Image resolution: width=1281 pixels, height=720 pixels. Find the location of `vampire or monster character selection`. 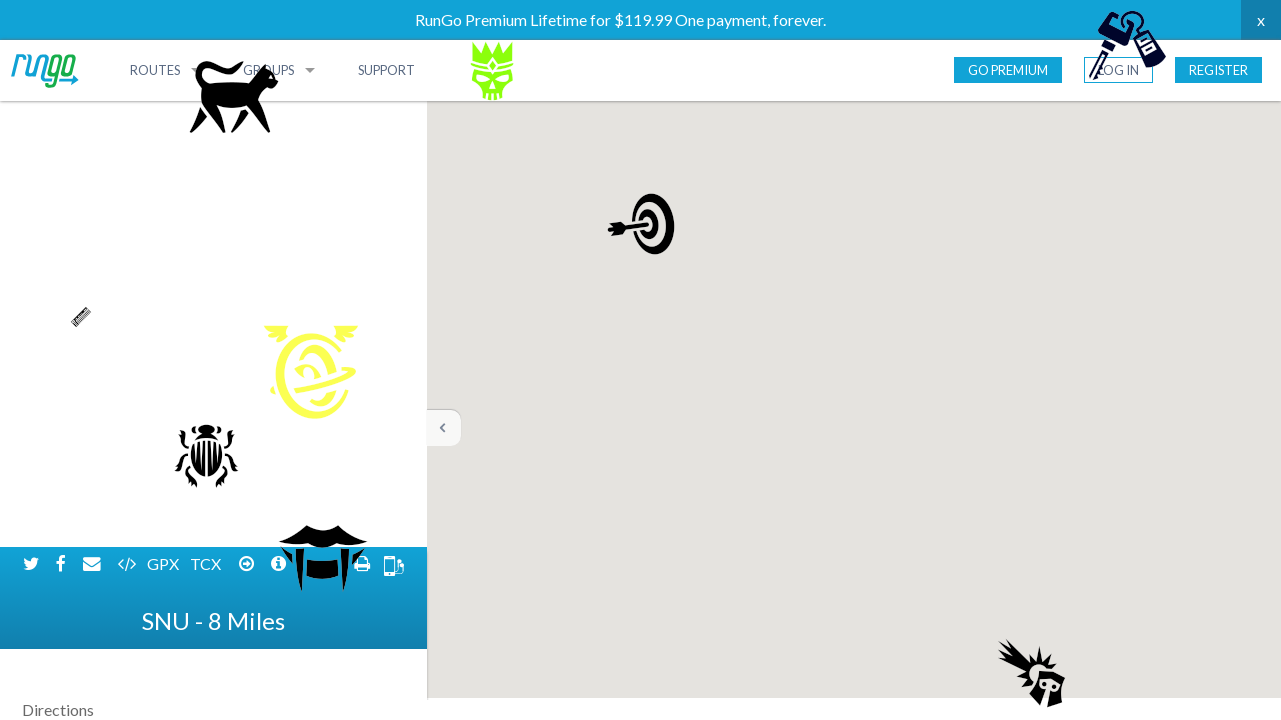

vampire or monster character selection is located at coordinates (323, 555).